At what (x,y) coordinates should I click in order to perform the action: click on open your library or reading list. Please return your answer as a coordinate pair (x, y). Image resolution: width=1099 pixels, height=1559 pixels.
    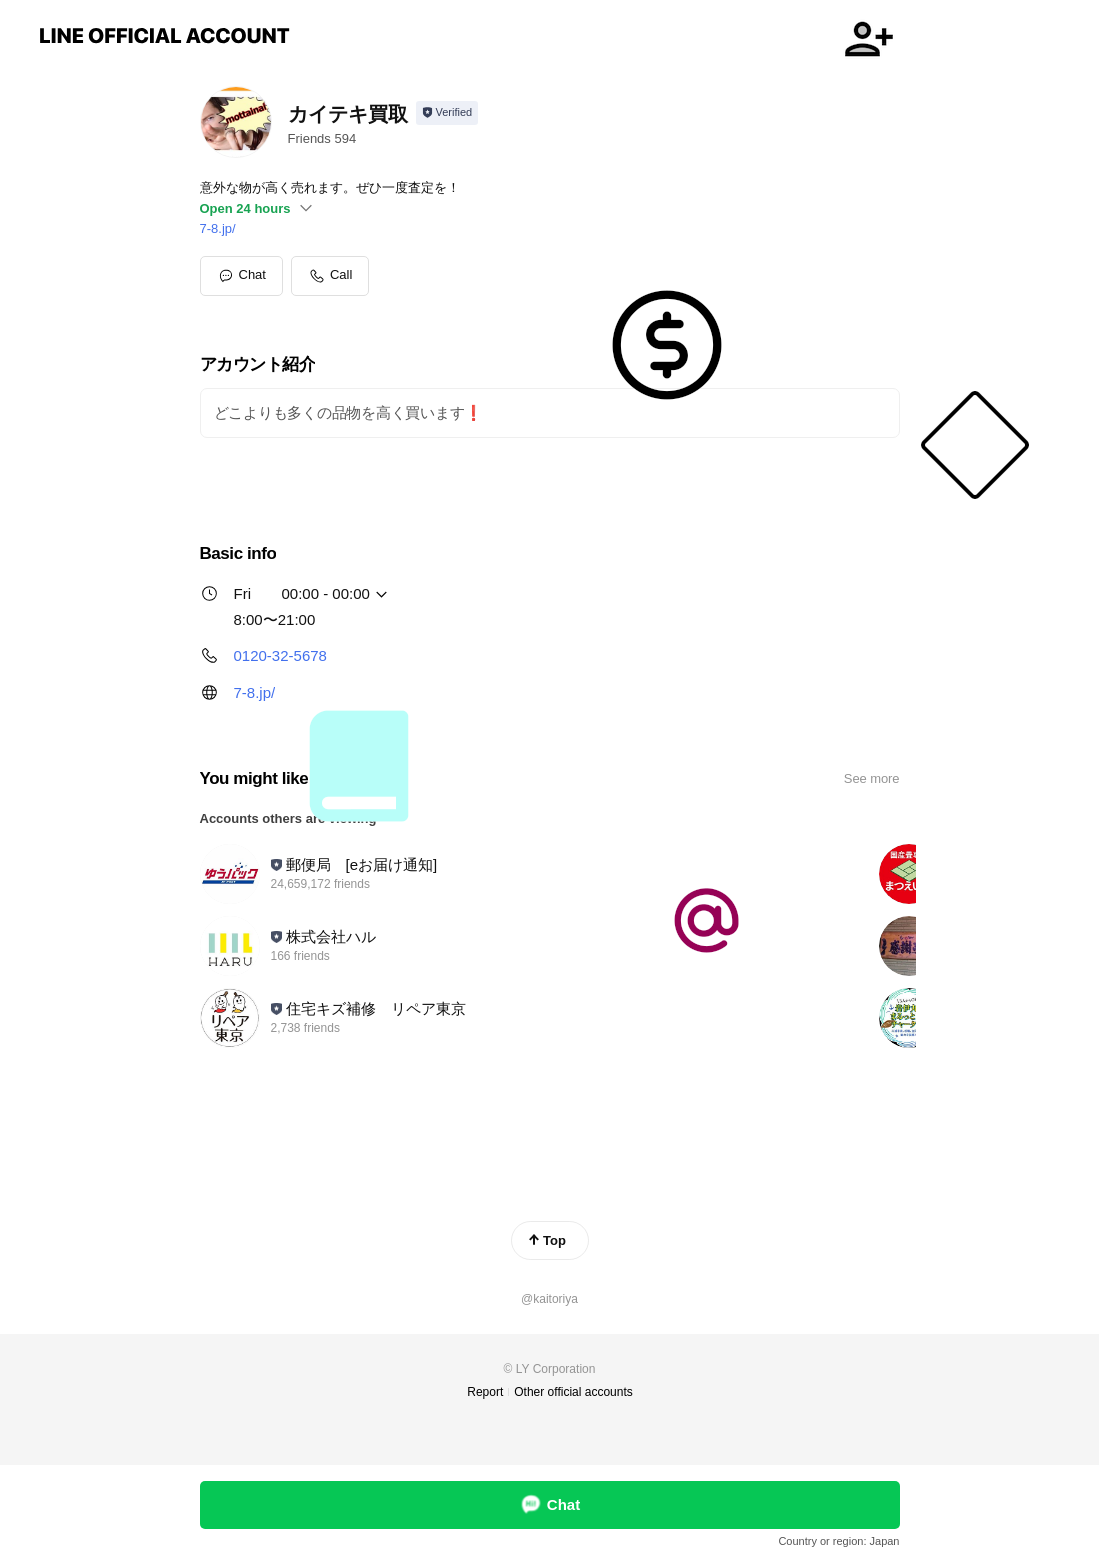
    Looking at the image, I should click on (359, 766).